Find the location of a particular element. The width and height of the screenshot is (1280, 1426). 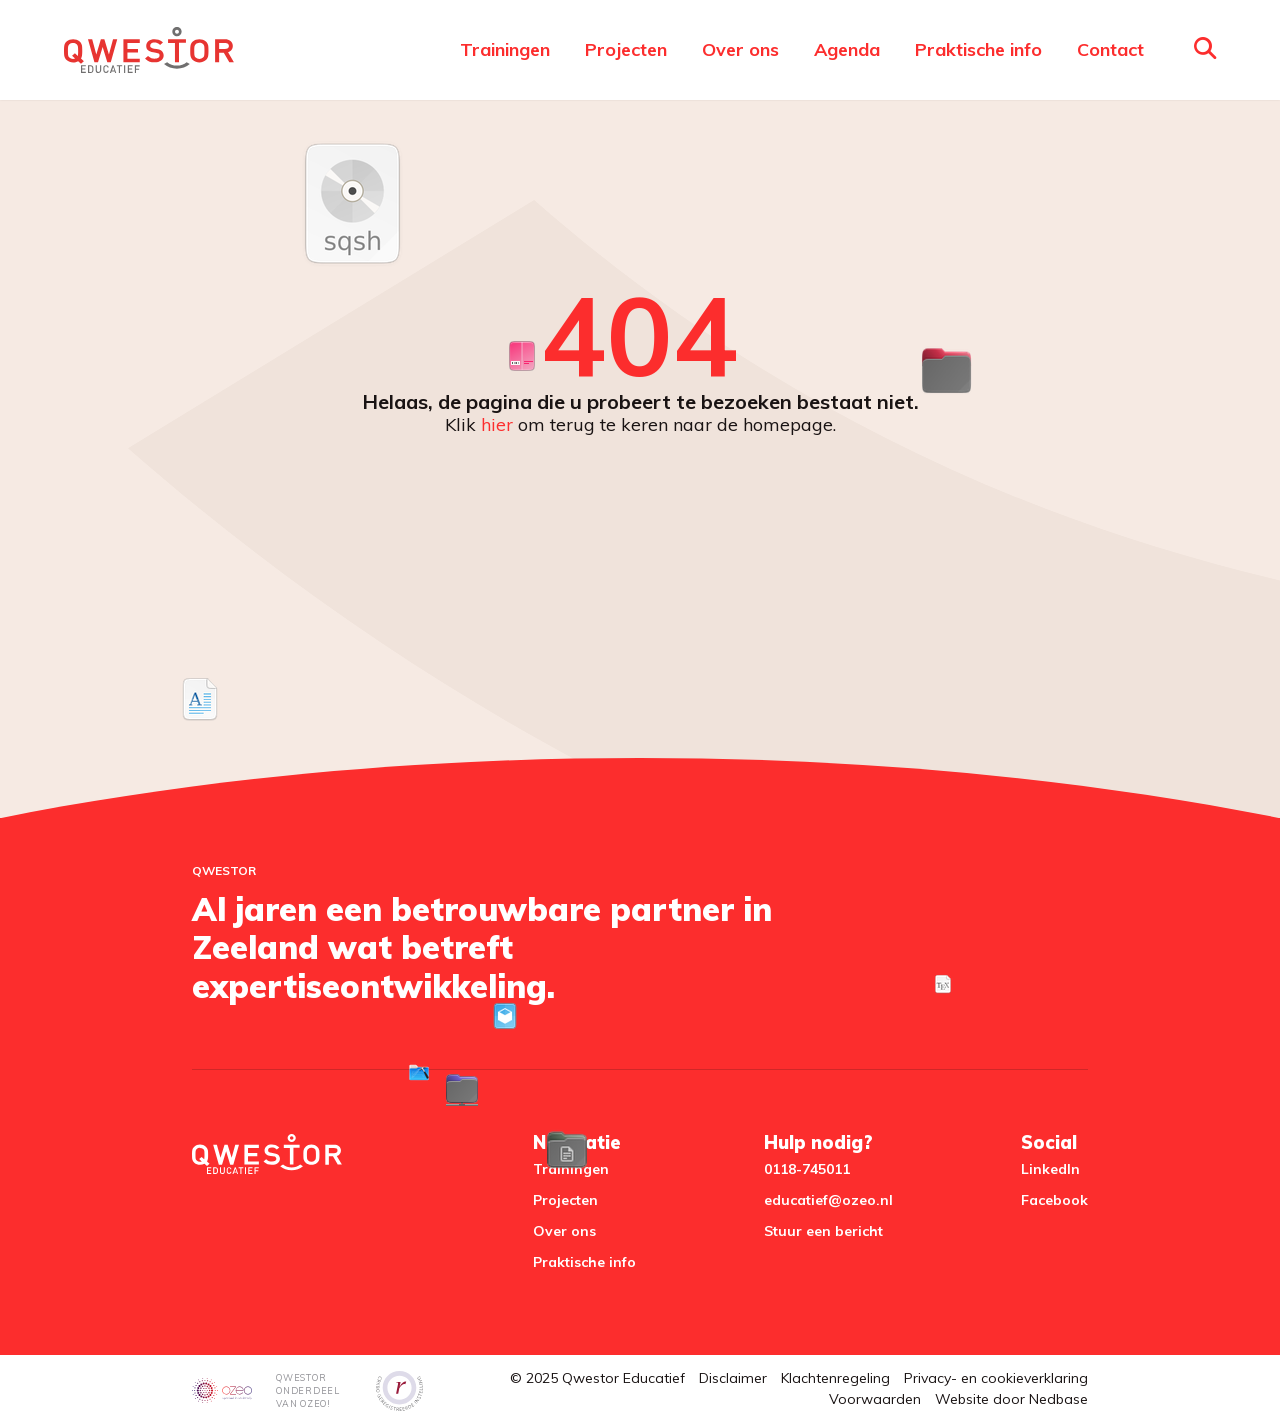

open a word processing document is located at coordinates (200, 699).